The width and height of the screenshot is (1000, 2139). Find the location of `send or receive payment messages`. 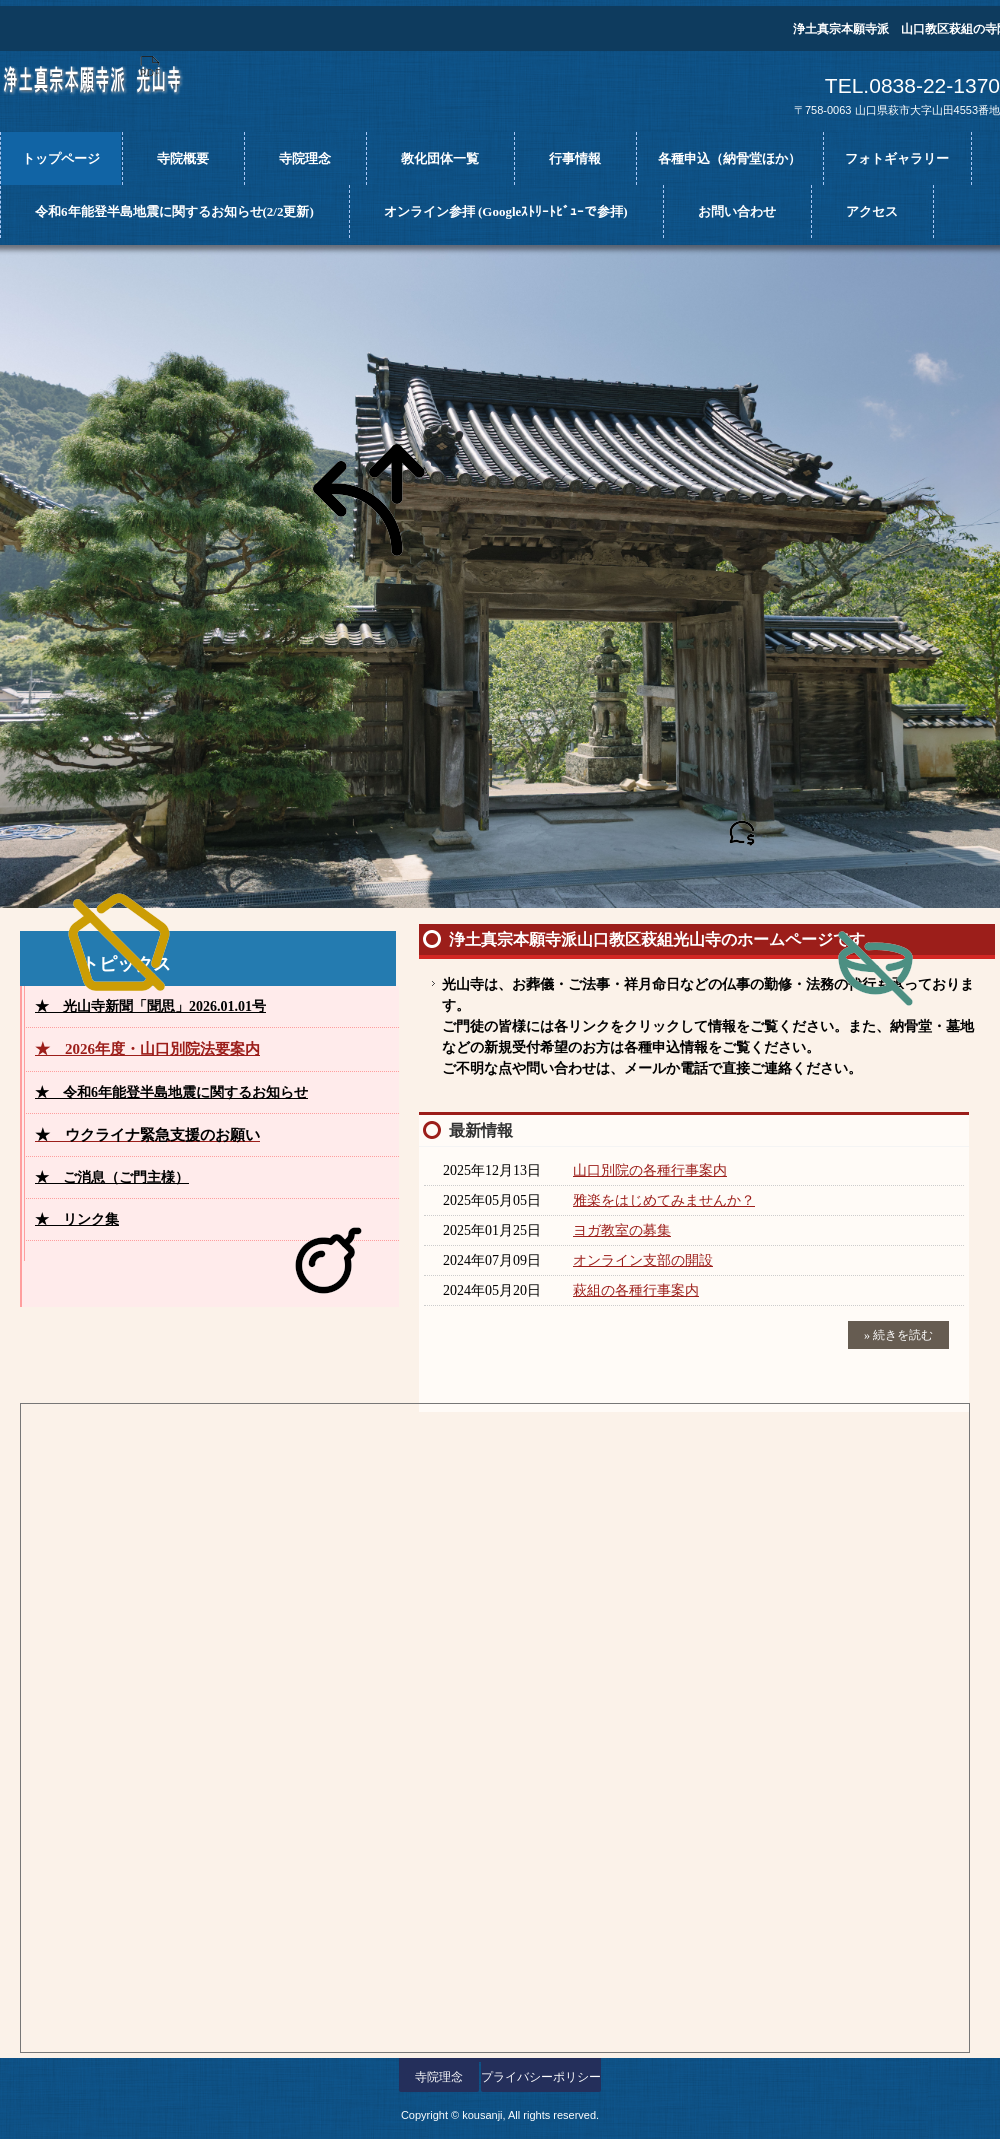

send or receive payment messages is located at coordinates (742, 832).